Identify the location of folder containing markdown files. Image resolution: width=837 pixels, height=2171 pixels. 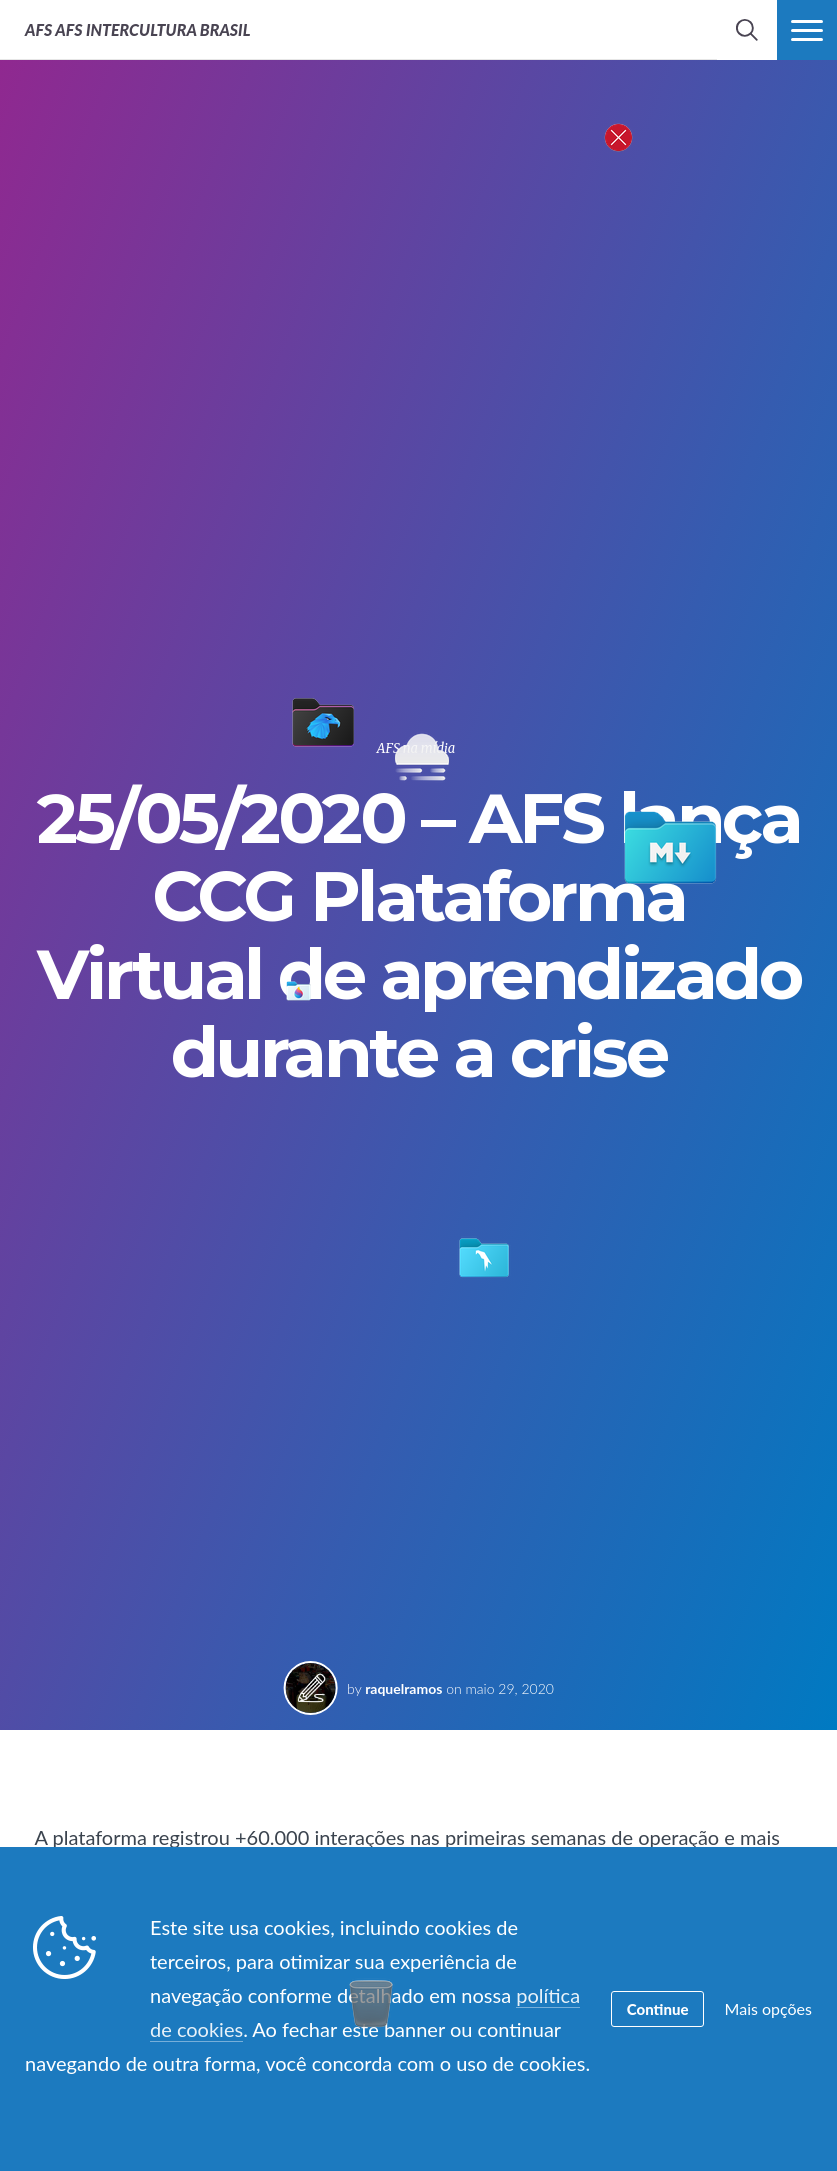
(670, 850).